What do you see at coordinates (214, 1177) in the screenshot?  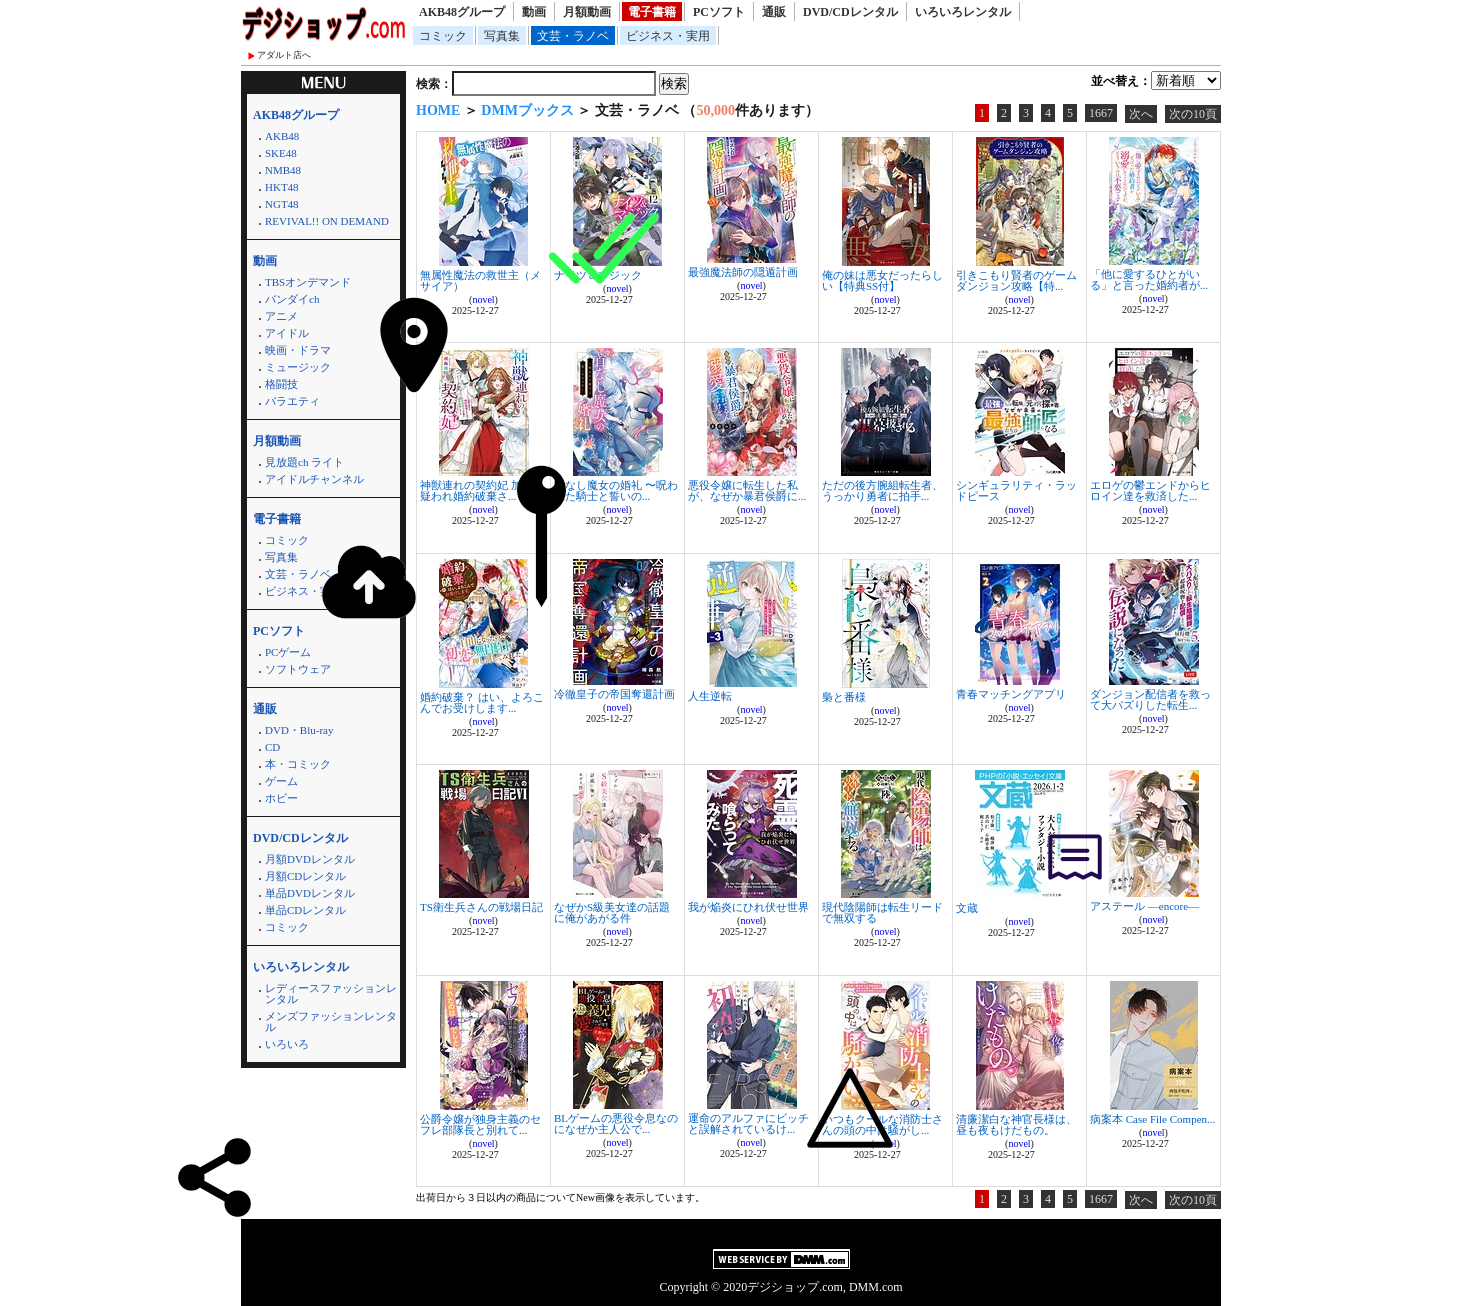 I see `share content to social media` at bounding box center [214, 1177].